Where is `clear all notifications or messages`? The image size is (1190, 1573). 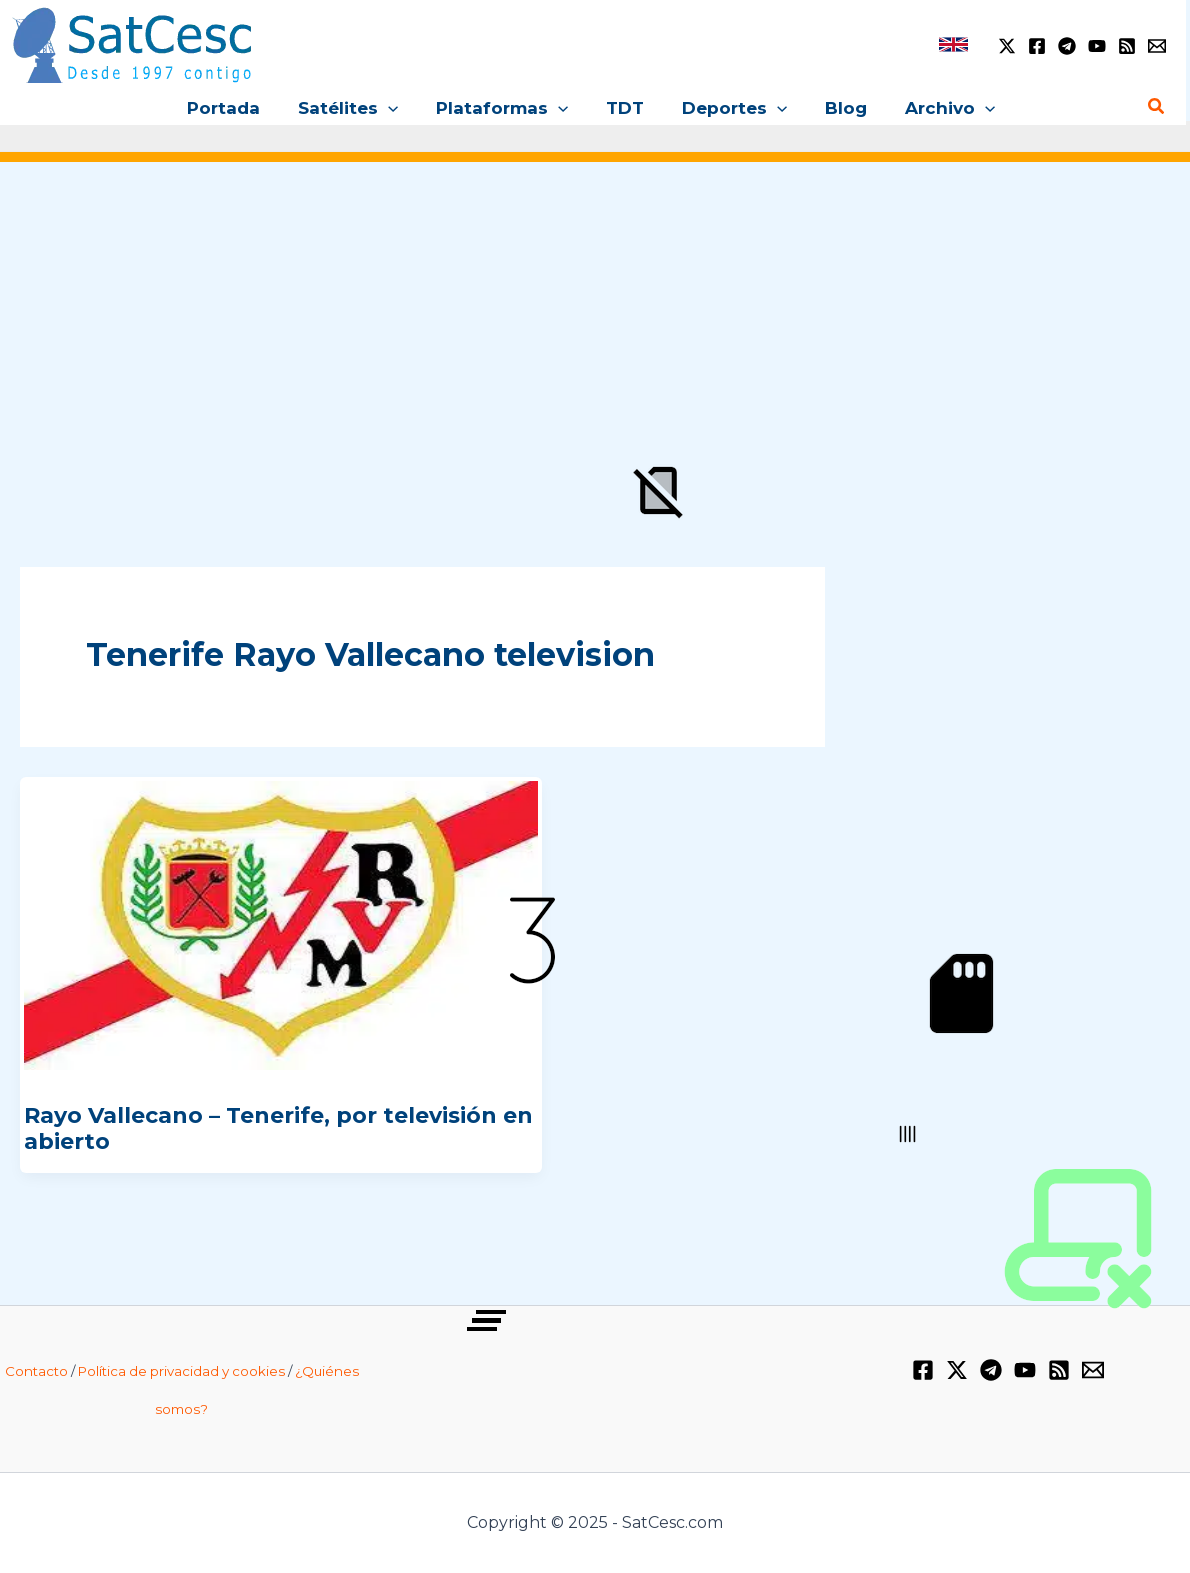
clear all notifications or messages is located at coordinates (486, 1320).